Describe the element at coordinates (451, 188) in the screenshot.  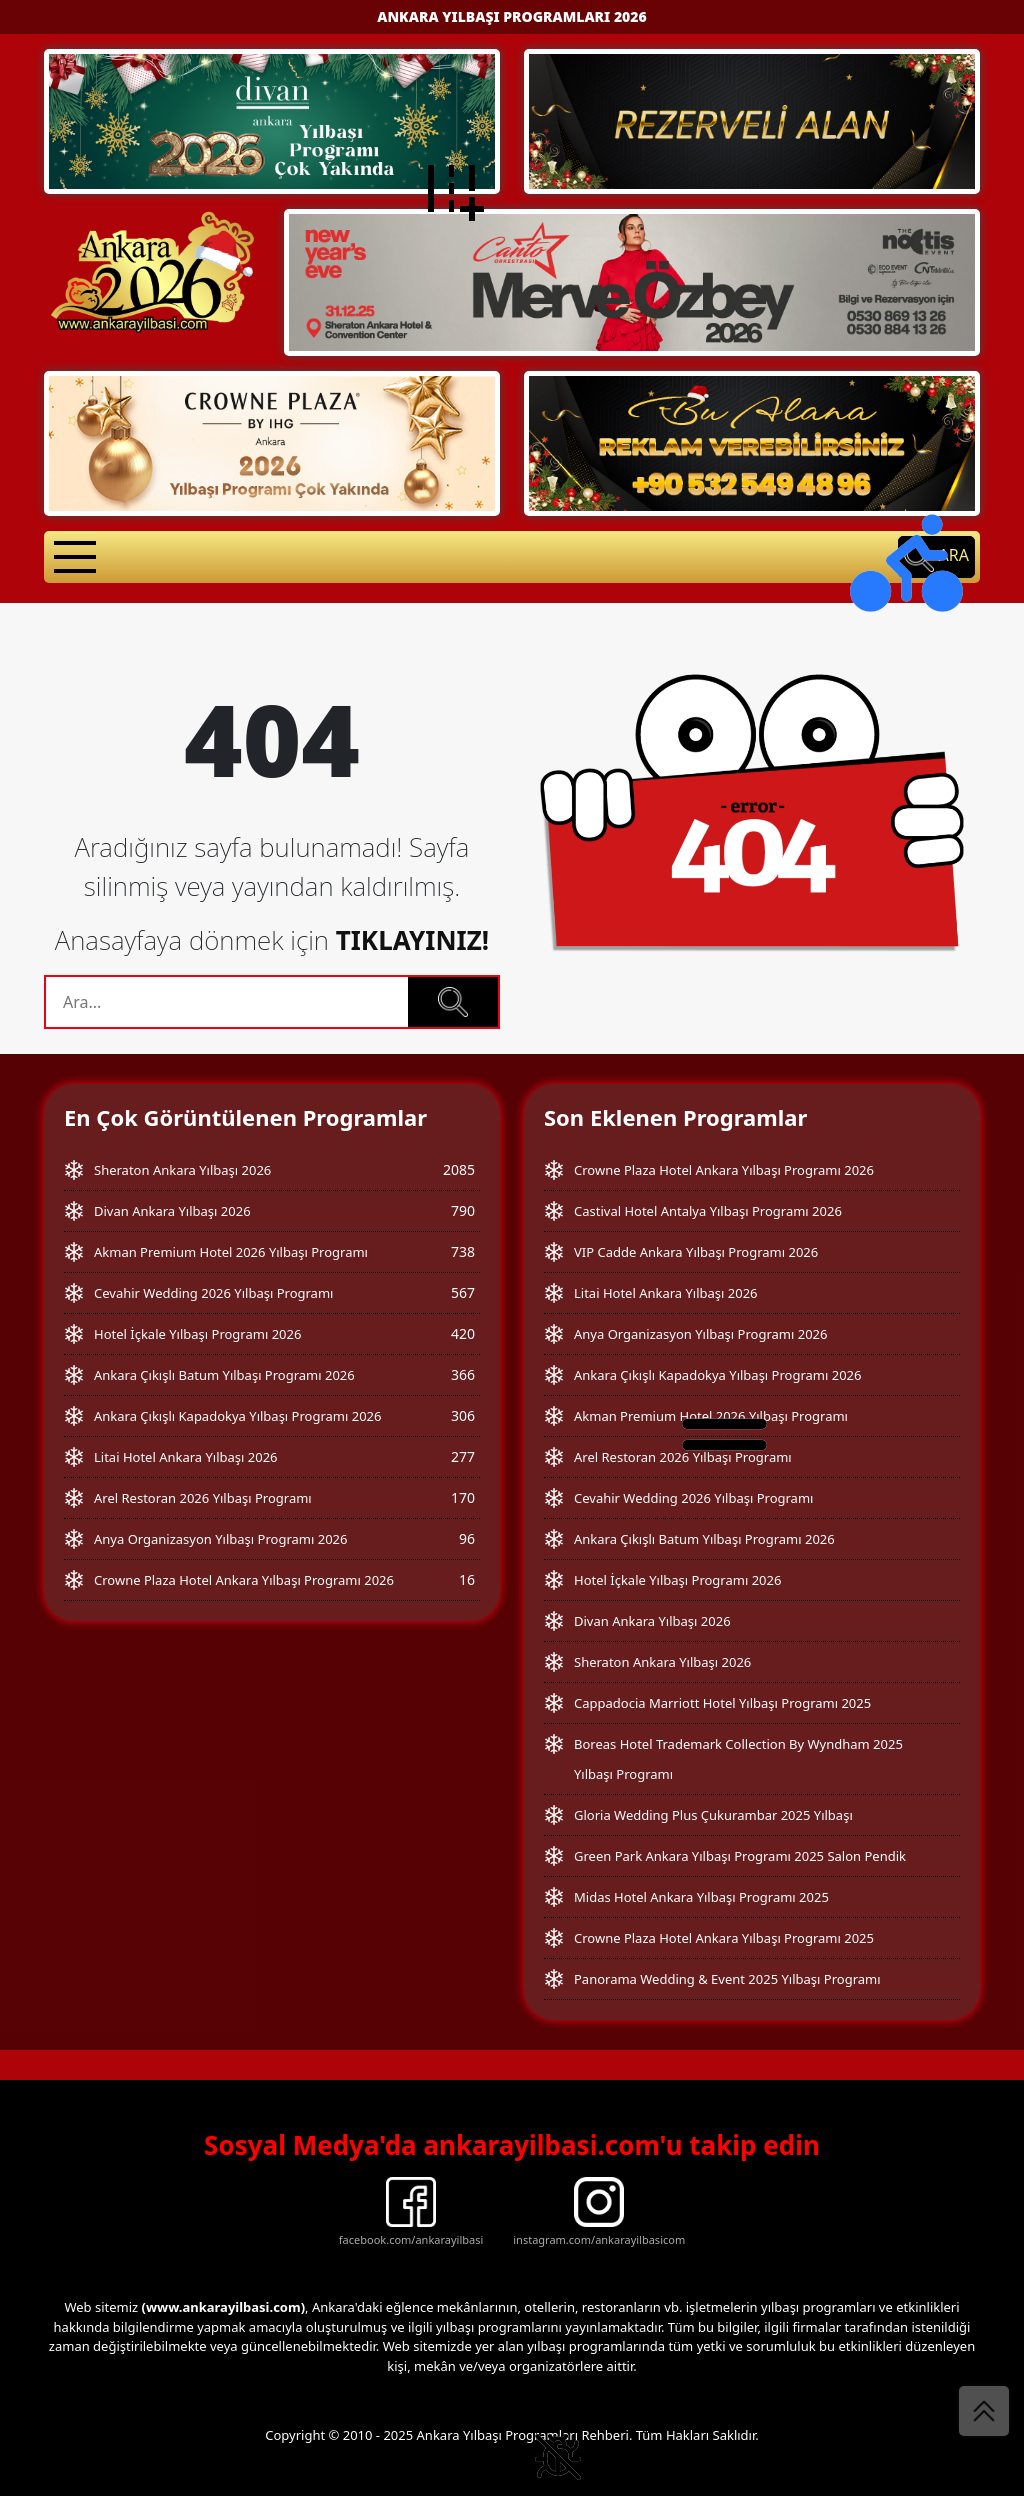
I see `add a new road to the map` at that location.